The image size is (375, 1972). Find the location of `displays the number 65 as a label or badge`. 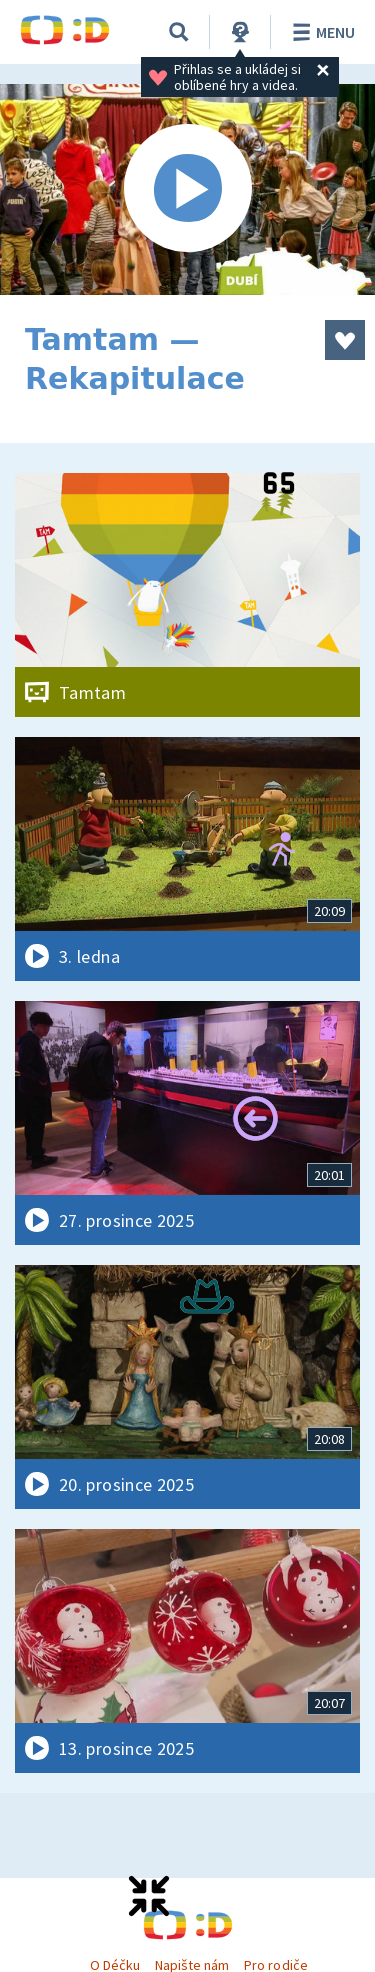

displays the number 65 as a label or badge is located at coordinates (279, 483).